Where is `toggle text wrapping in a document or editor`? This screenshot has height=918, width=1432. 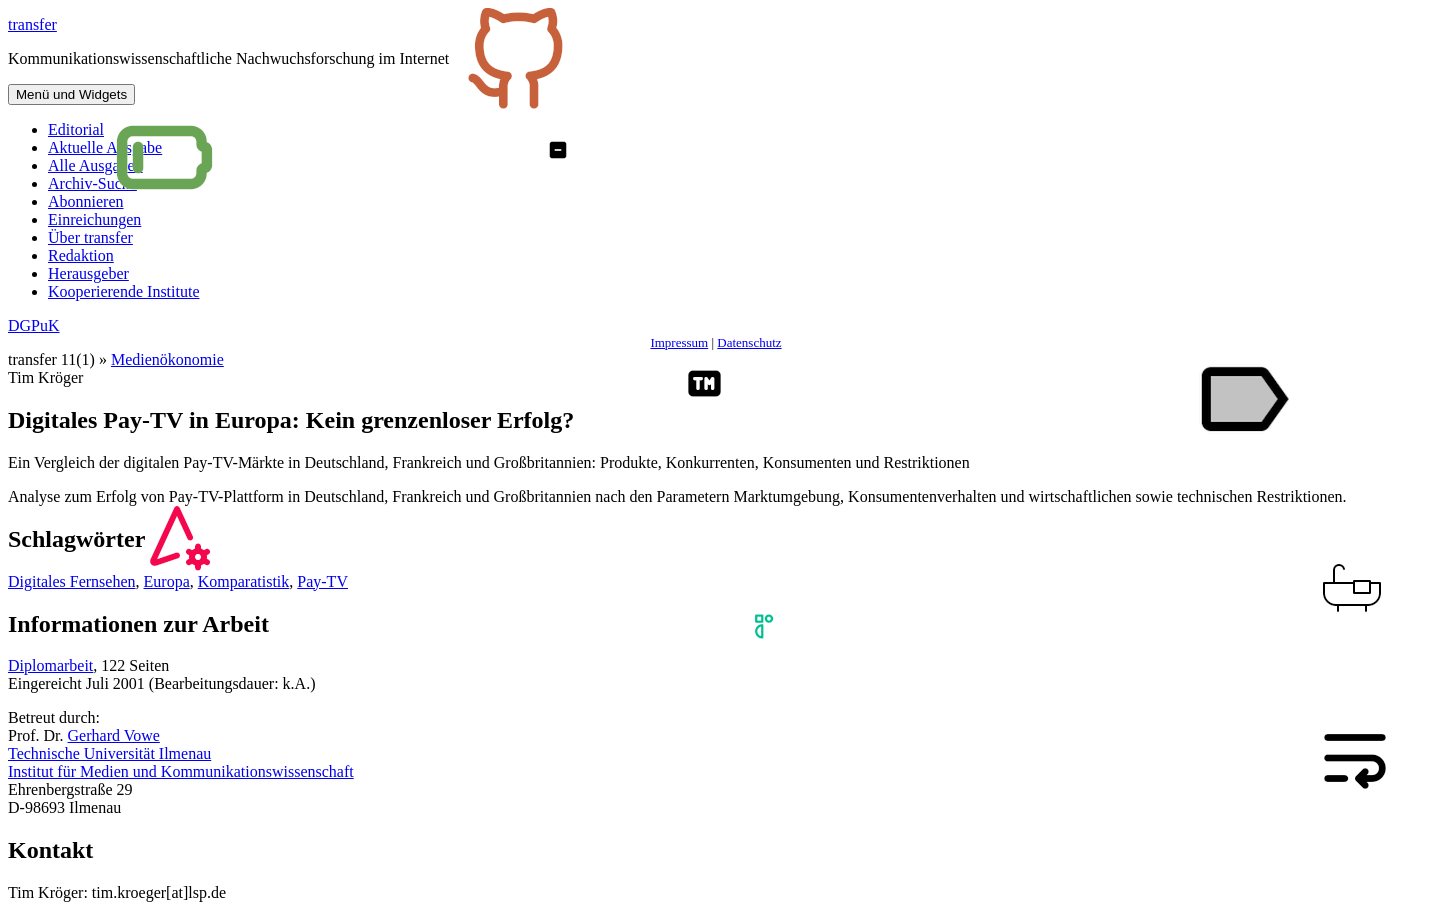 toggle text wrapping in a document or editor is located at coordinates (1355, 758).